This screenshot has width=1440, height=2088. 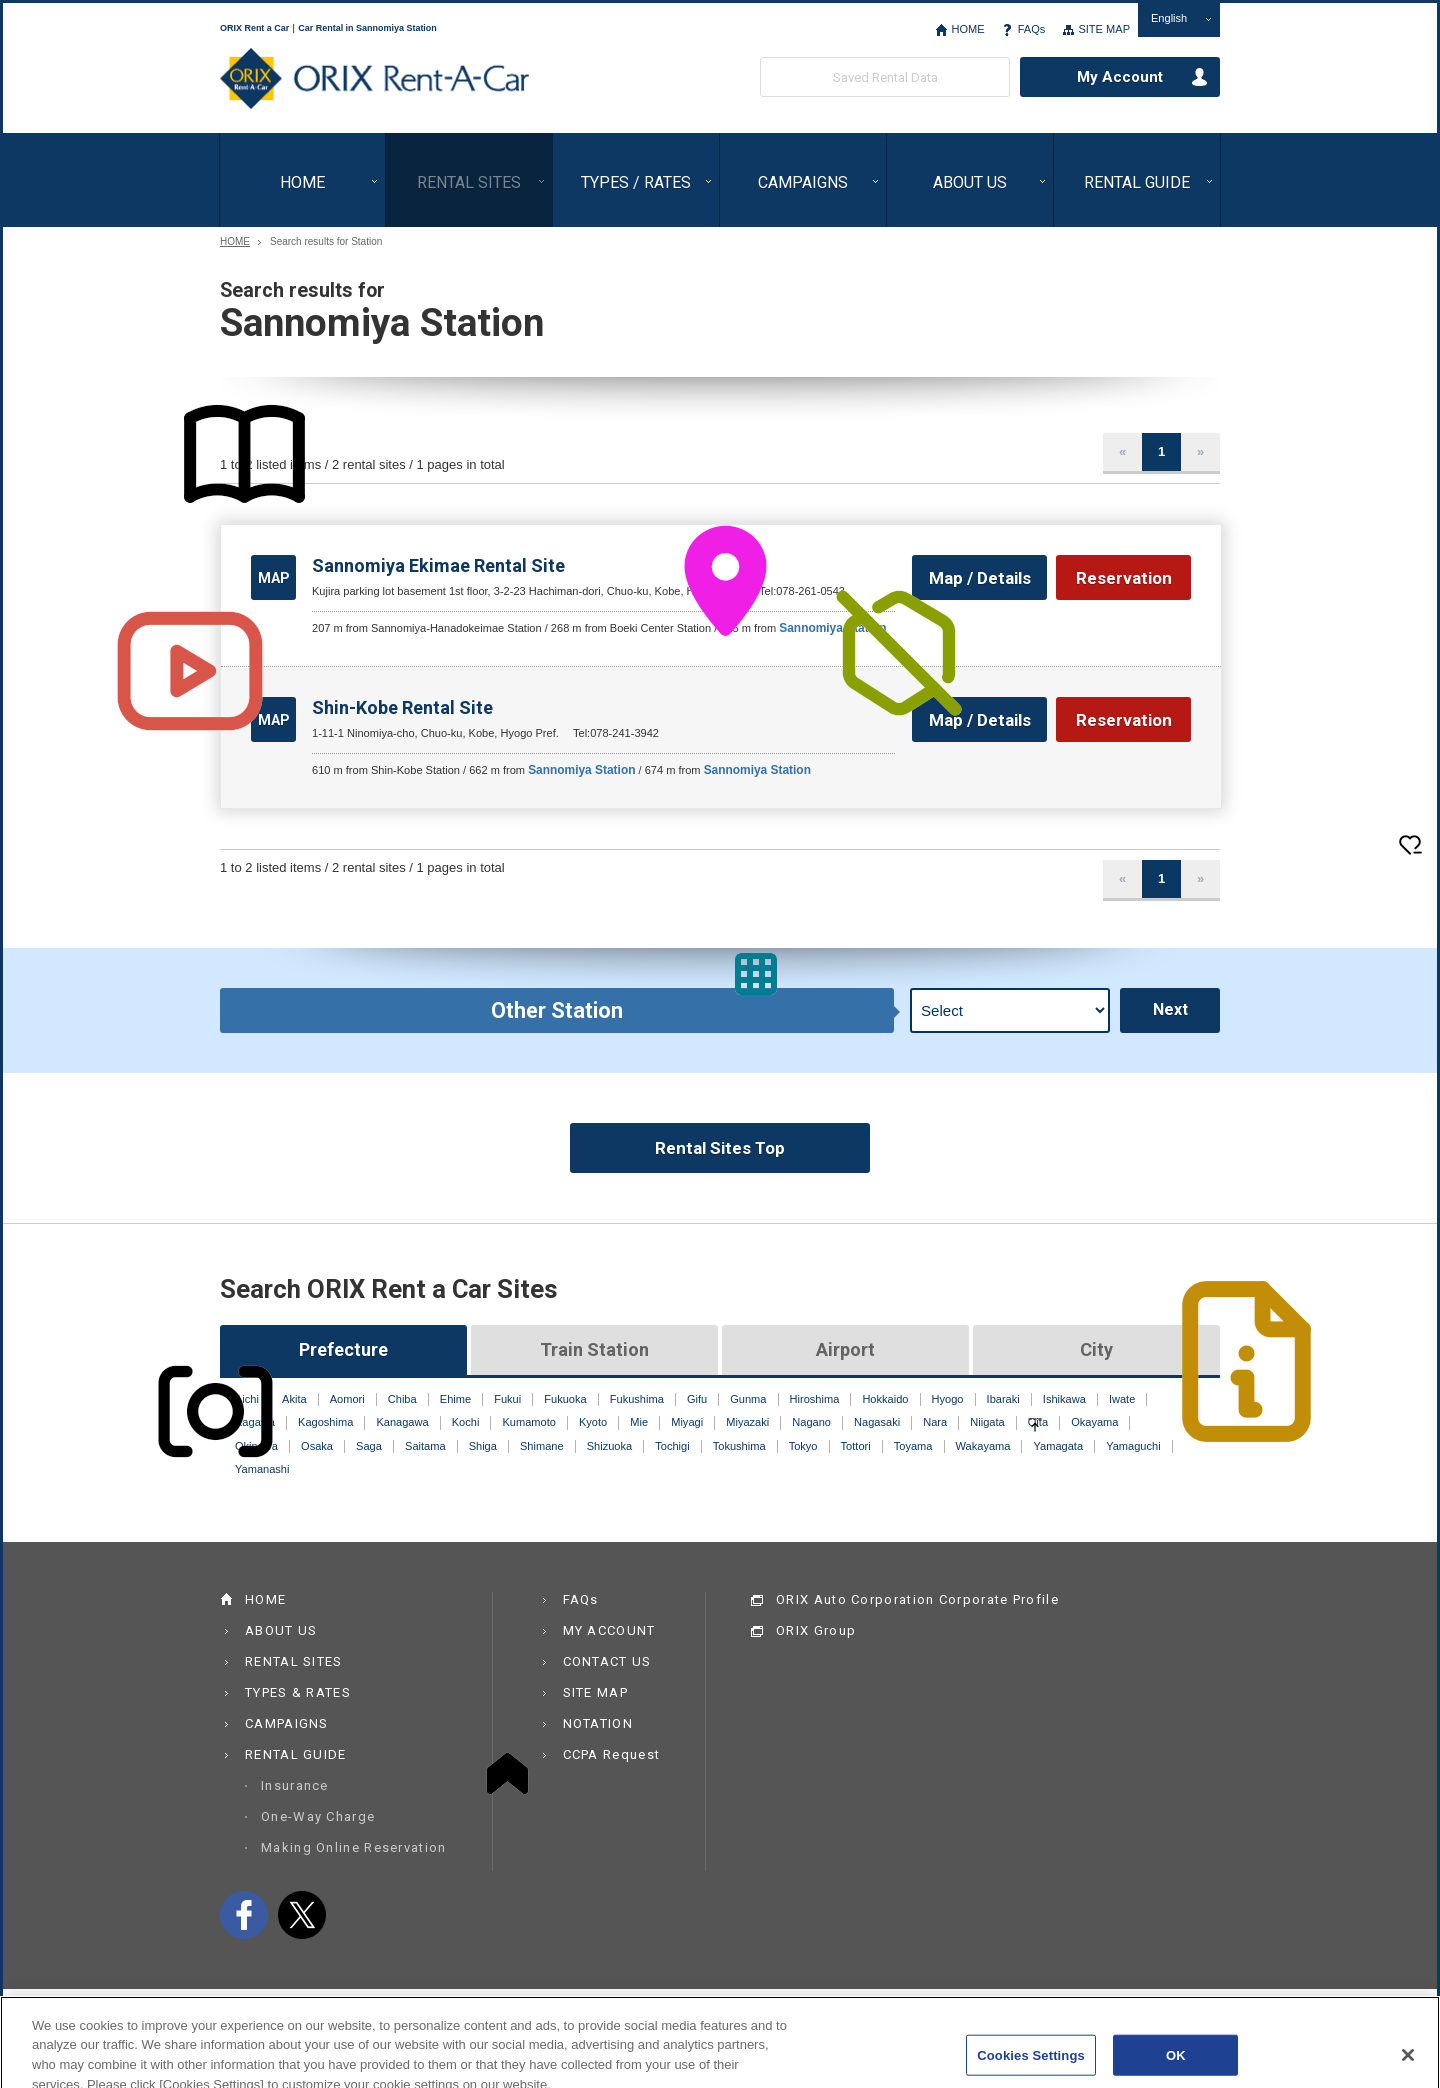 What do you see at coordinates (1035, 1425) in the screenshot?
I see `upload to a draft or pending state` at bounding box center [1035, 1425].